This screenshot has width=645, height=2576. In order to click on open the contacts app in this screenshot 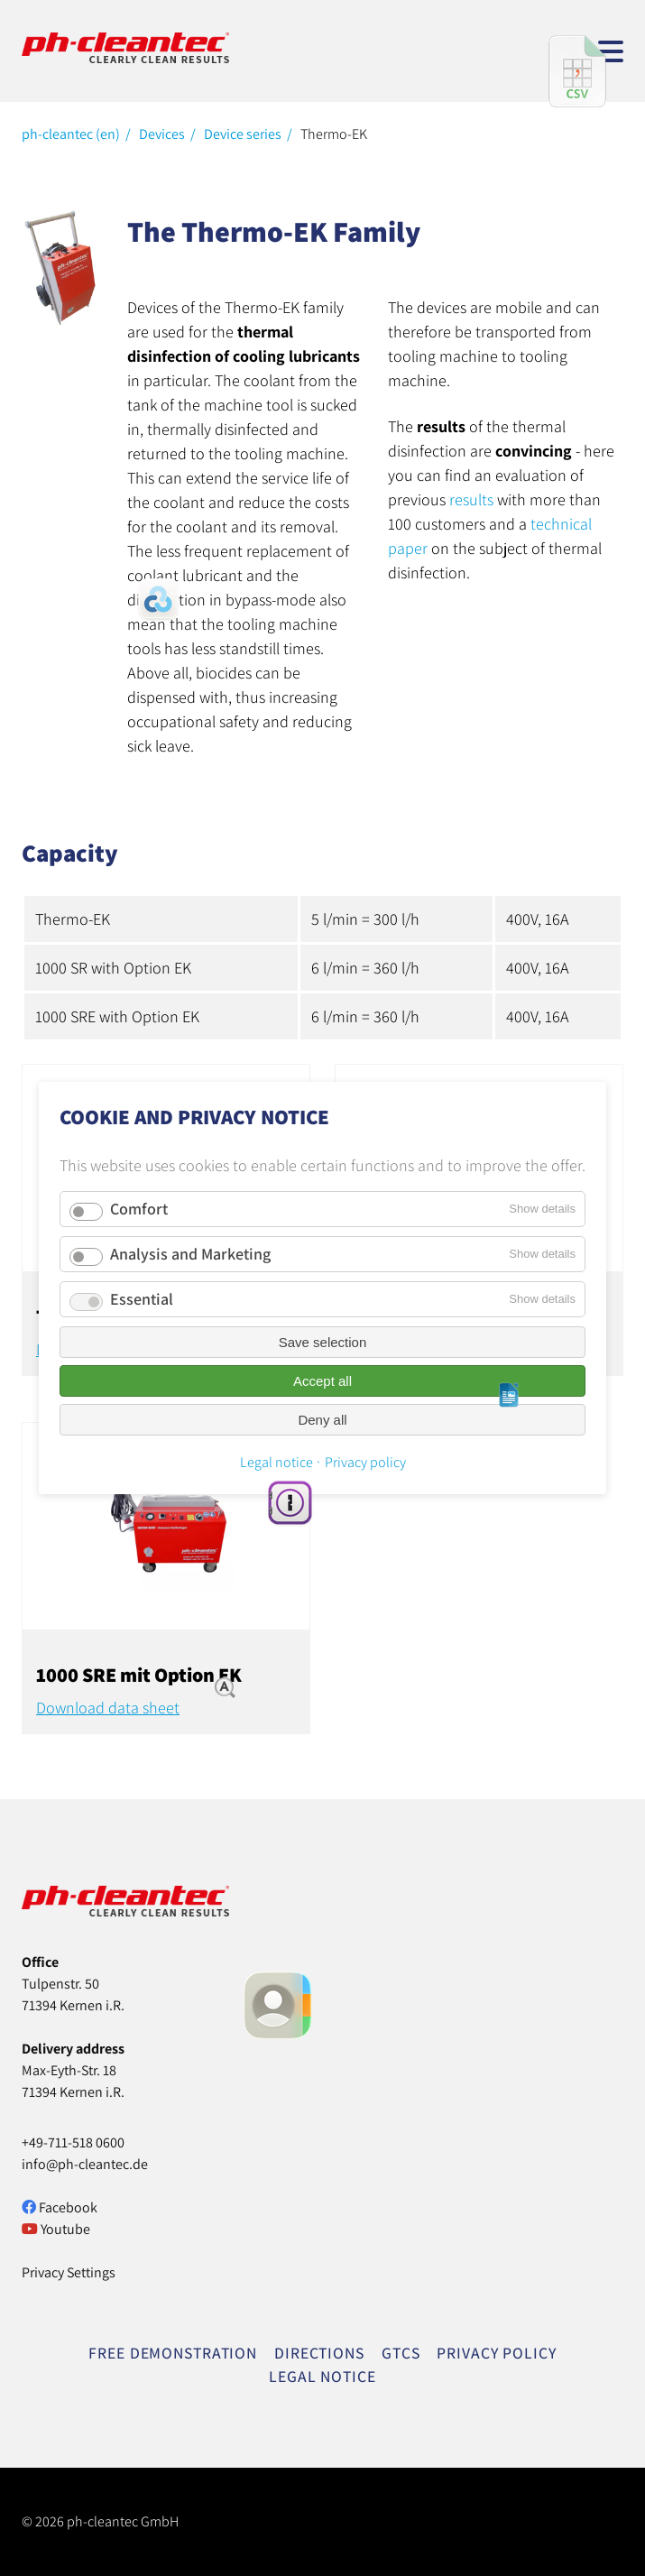, I will do `click(277, 2005)`.